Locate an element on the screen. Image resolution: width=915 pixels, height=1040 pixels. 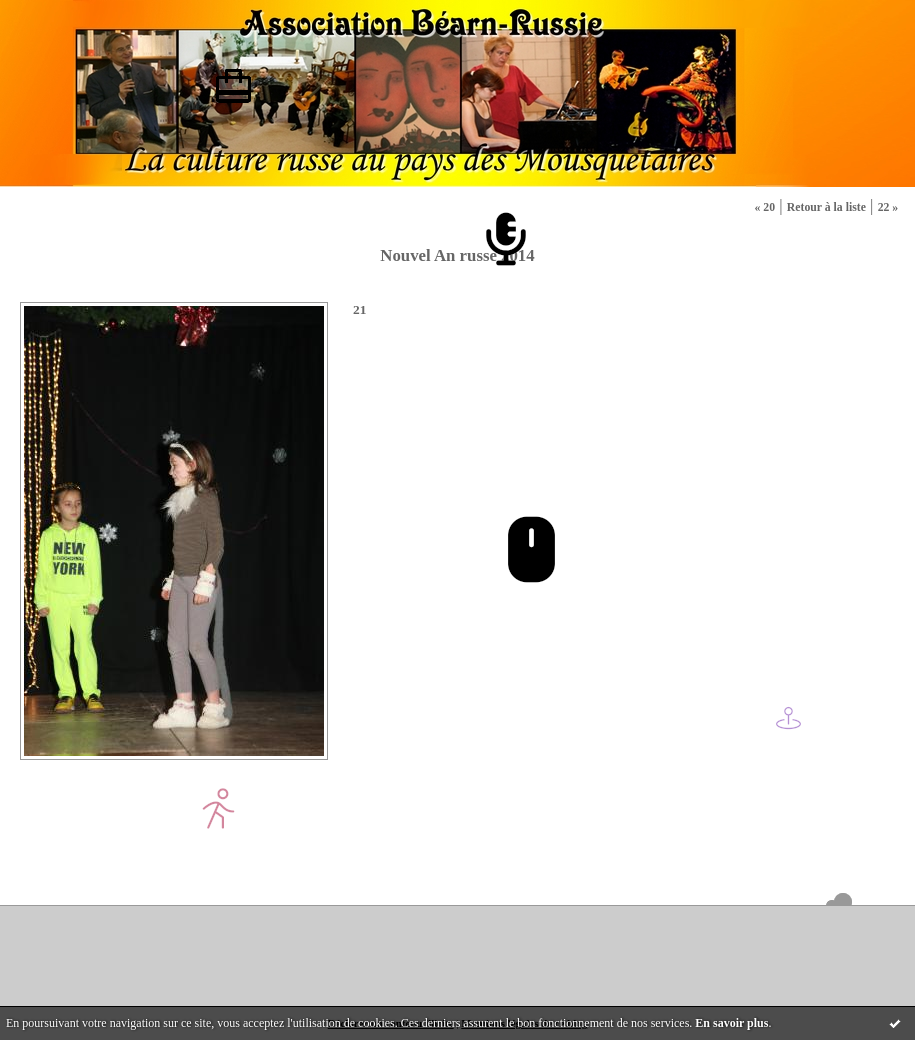
access travel documents or itinerary is located at coordinates (233, 86).